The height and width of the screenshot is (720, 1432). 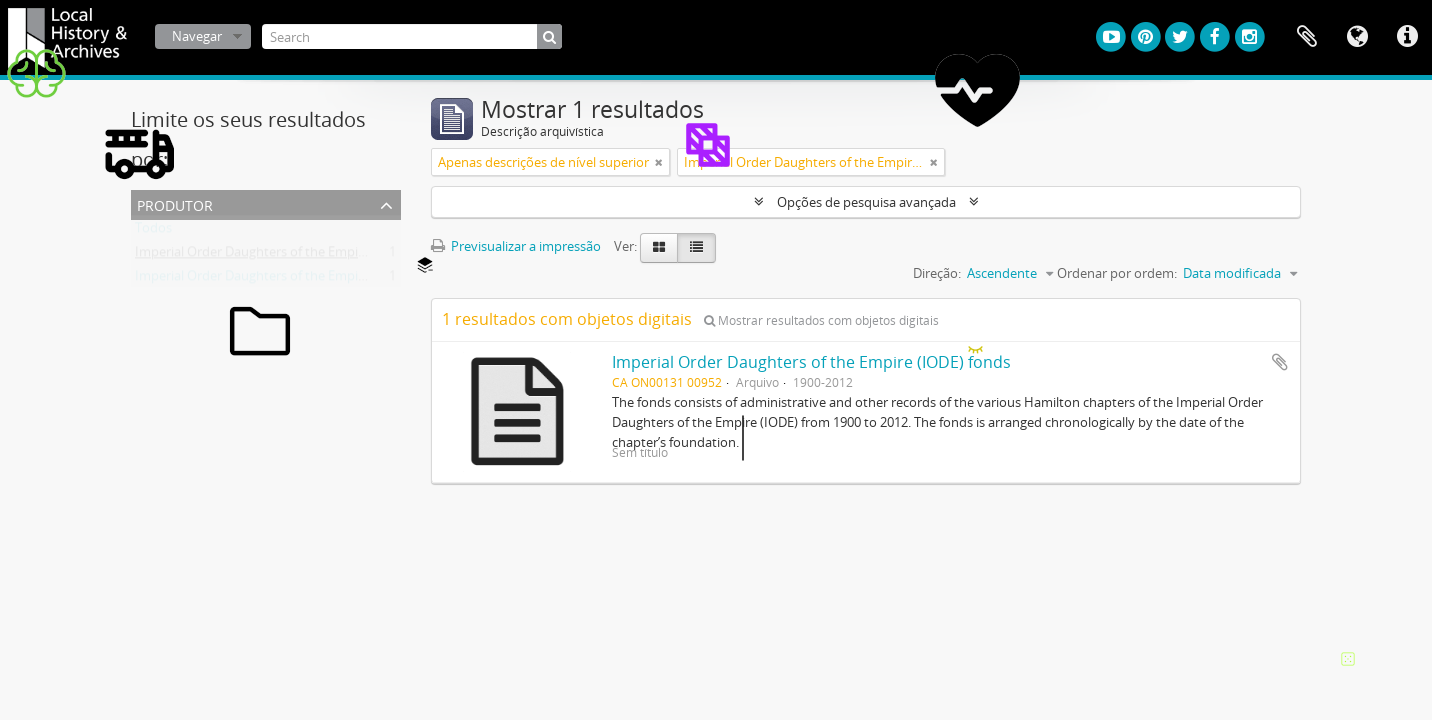 What do you see at coordinates (977, 87) in the screenshot?
I see `view health or fitness data` at bounding box center [977, 87].